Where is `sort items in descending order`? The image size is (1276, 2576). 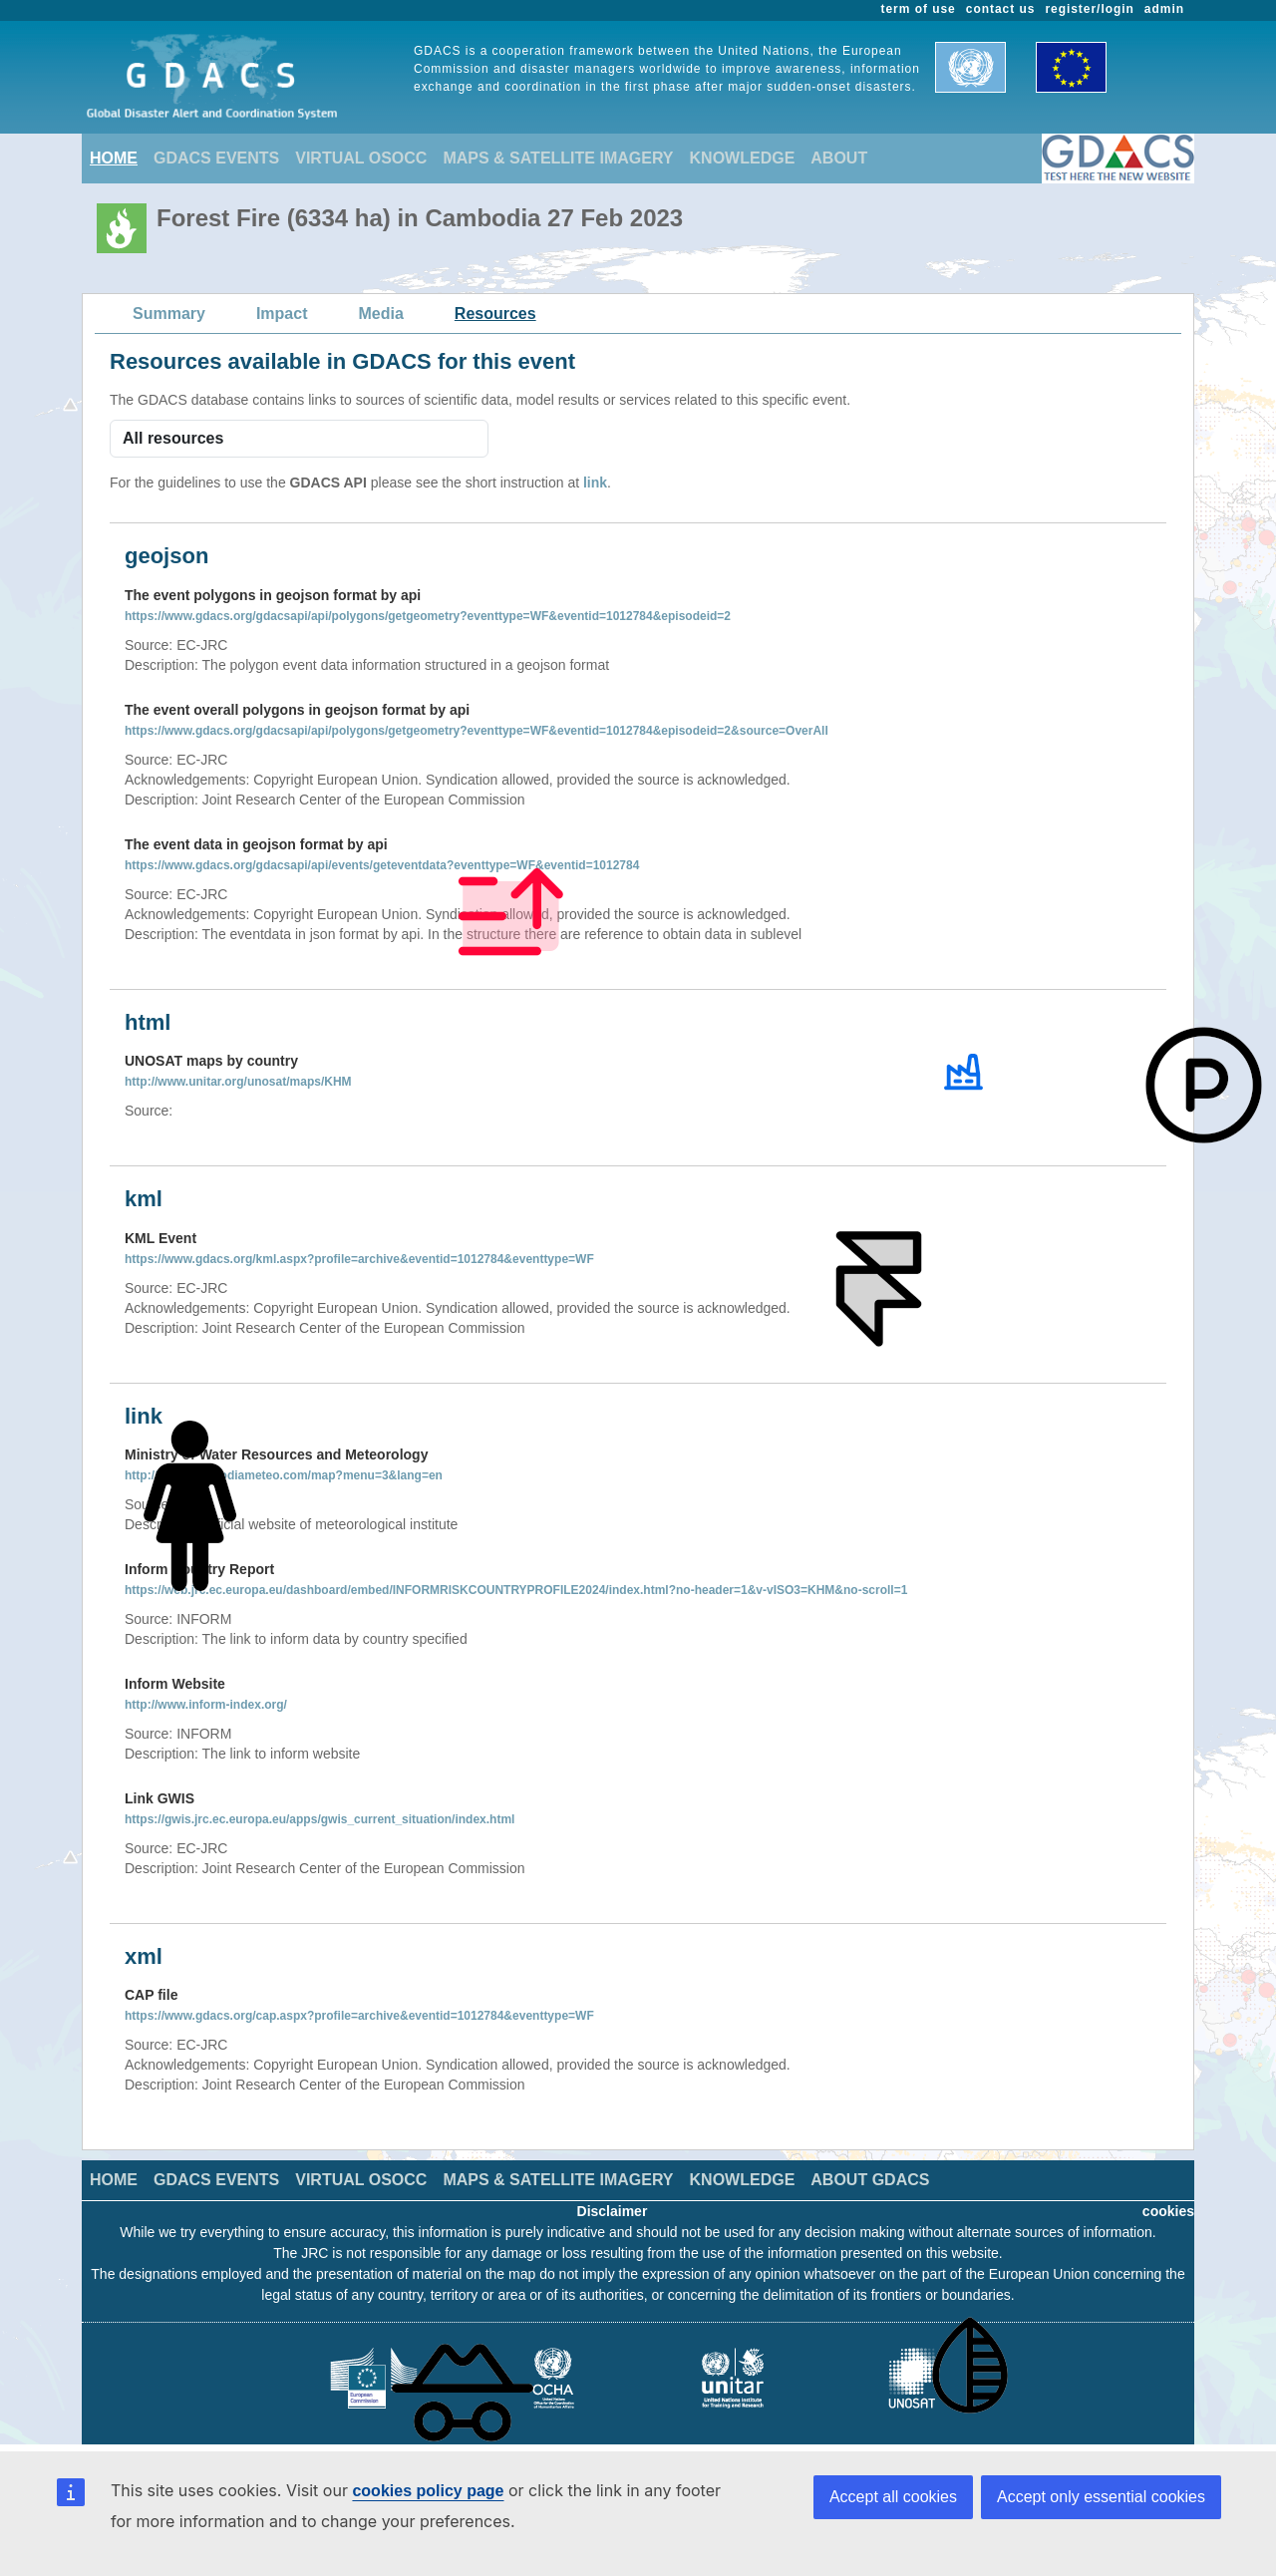
sort items in descending order is located at coordinates (506, 916).